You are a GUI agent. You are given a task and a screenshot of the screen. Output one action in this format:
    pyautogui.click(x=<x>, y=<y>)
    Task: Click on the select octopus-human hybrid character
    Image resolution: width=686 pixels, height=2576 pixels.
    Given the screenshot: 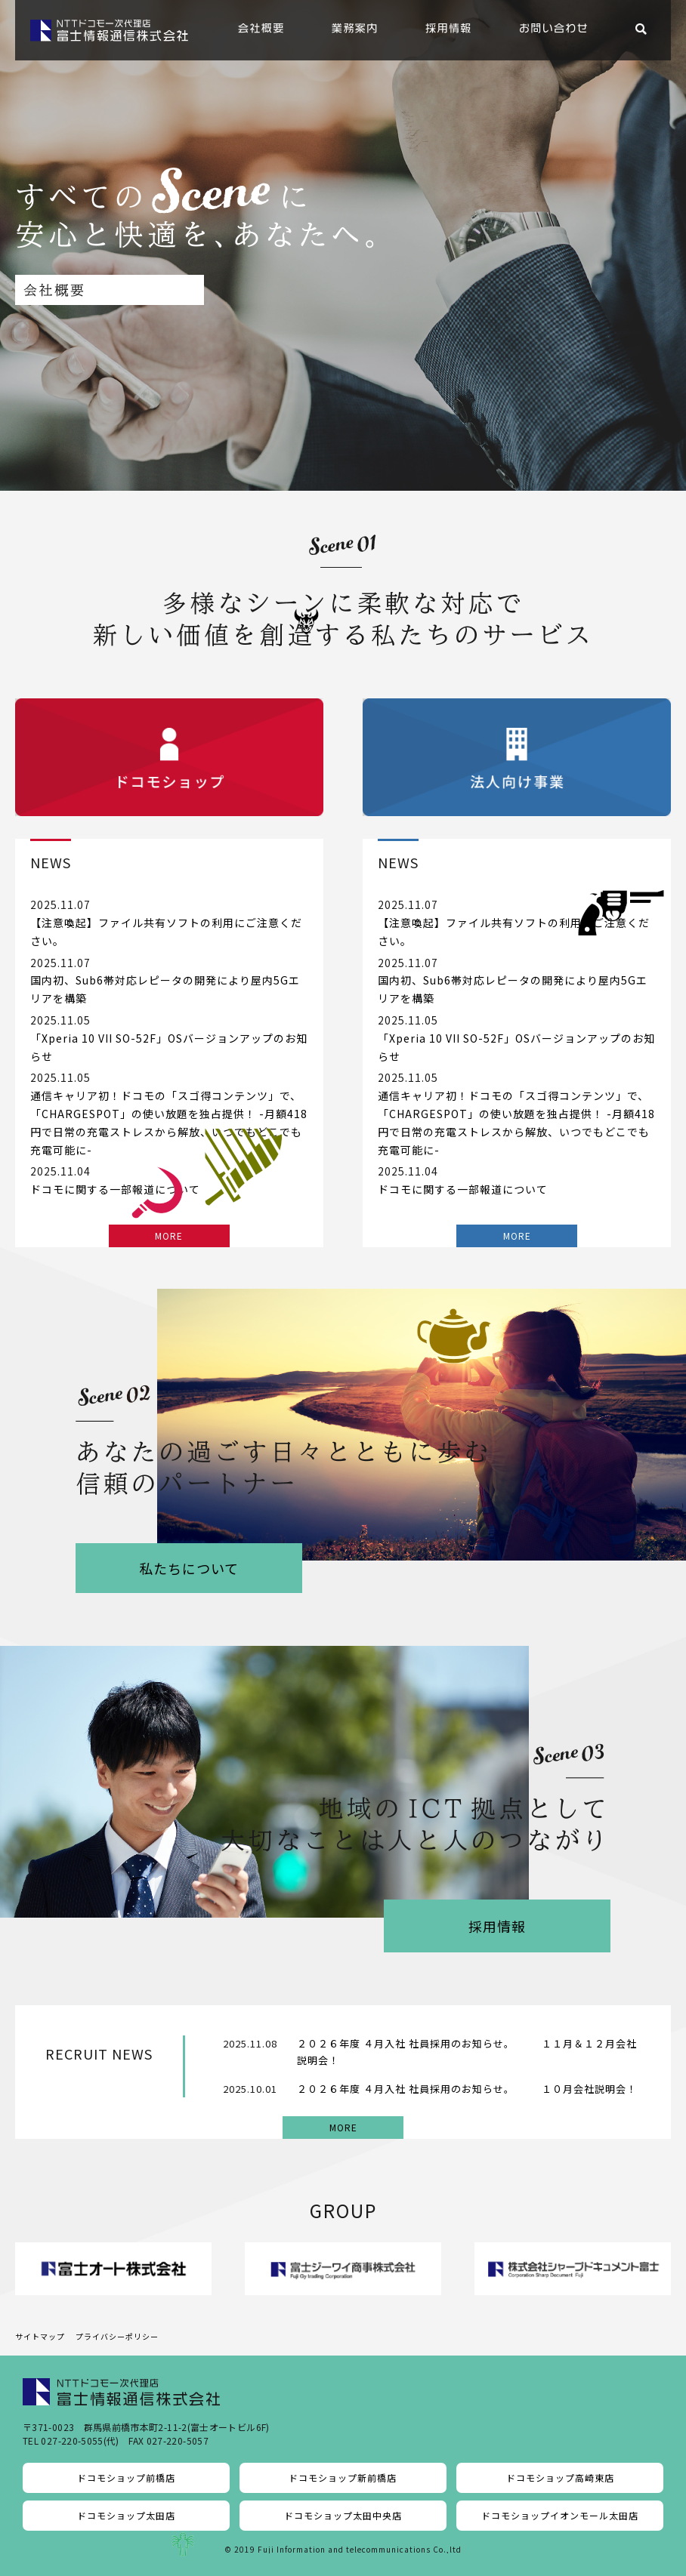 What is the action you would take?
    pyautogui.click(x=183, y=2544)
    